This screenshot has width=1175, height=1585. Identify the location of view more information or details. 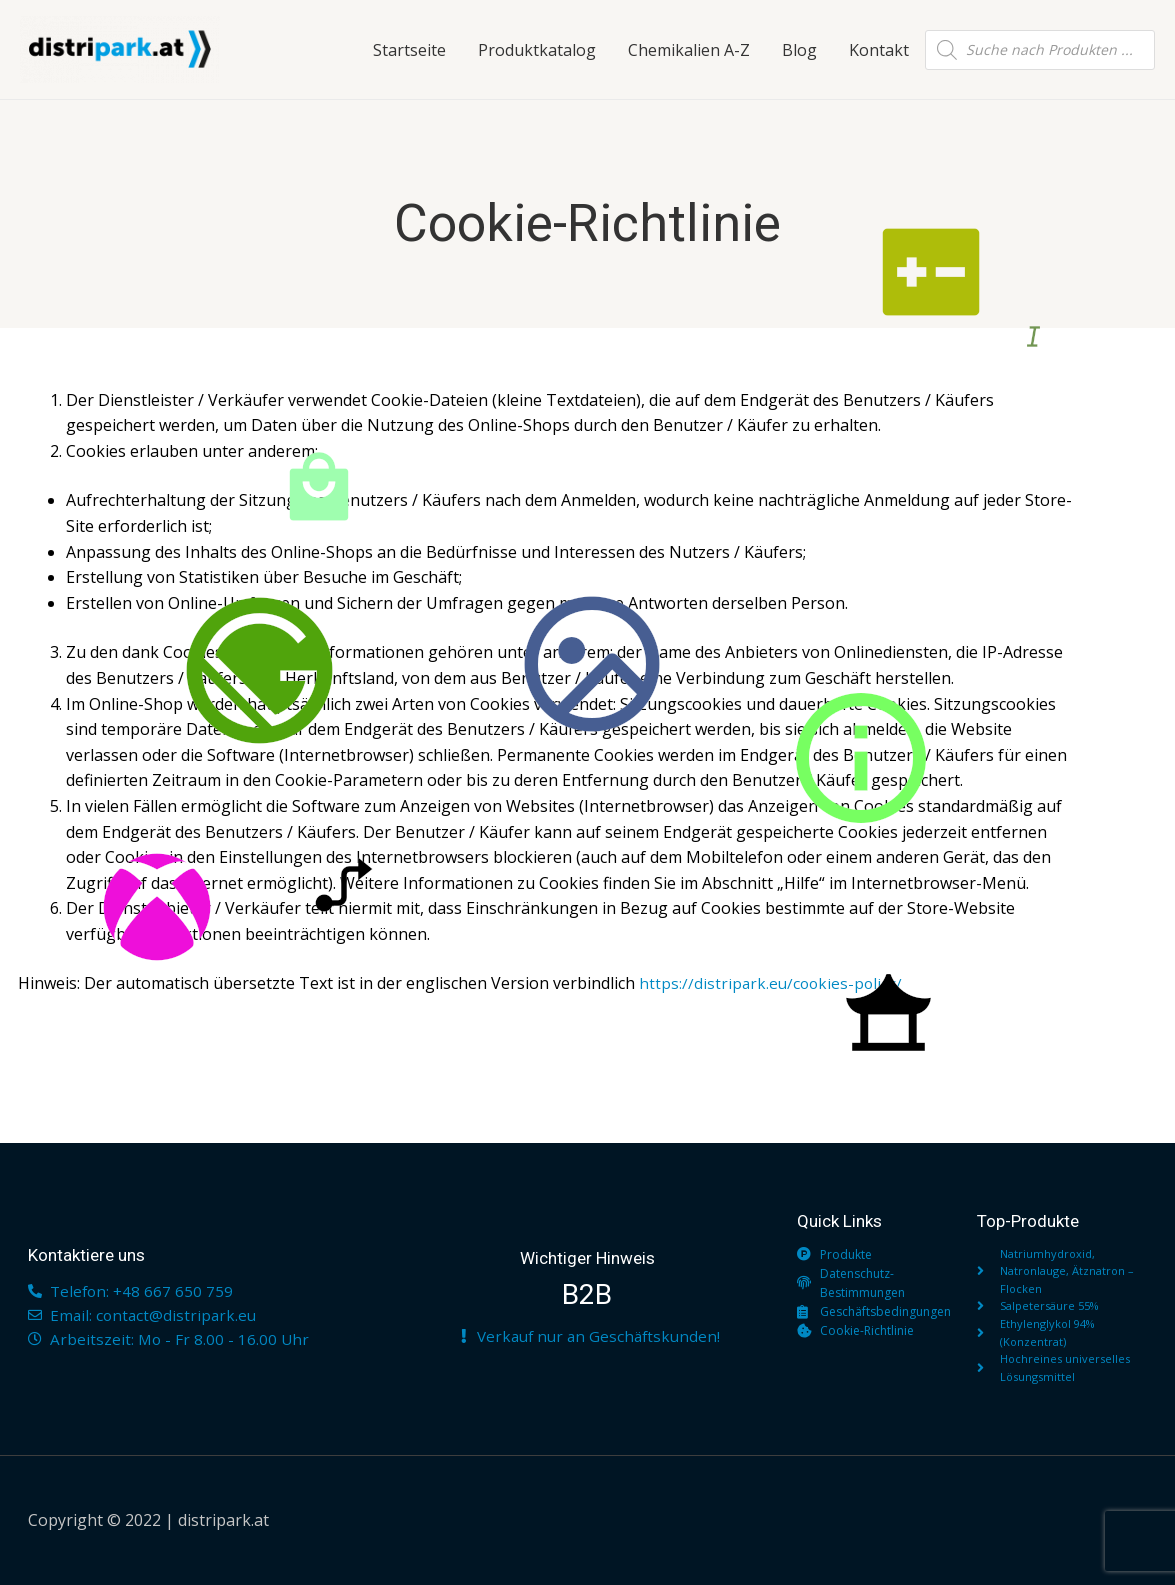
(861, 758).